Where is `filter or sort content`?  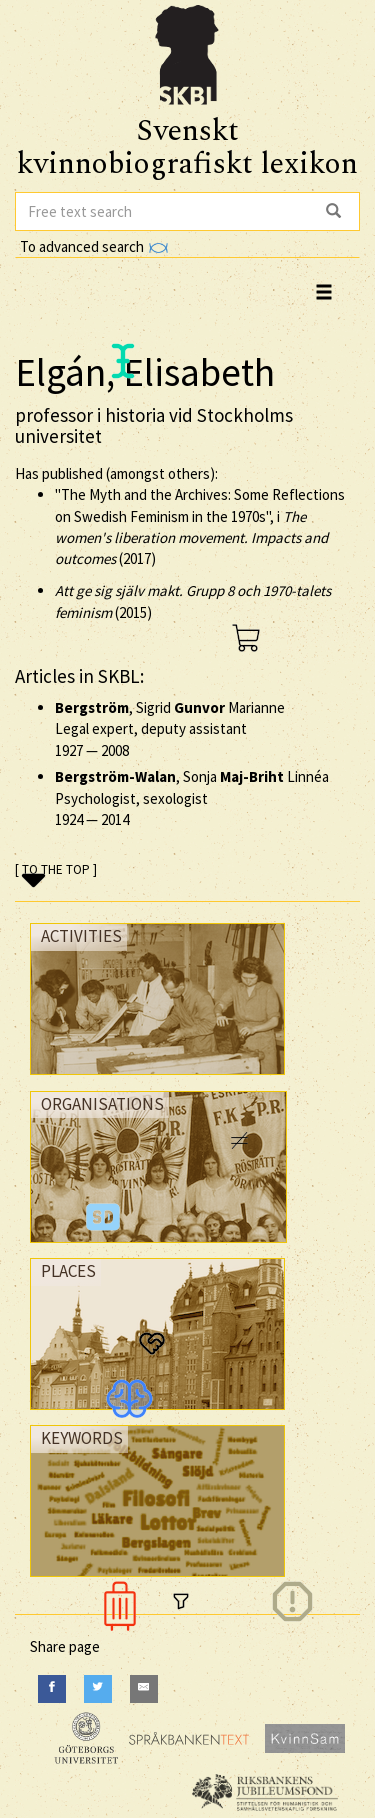 filter or sort content is located at coordinates (181, 1601).